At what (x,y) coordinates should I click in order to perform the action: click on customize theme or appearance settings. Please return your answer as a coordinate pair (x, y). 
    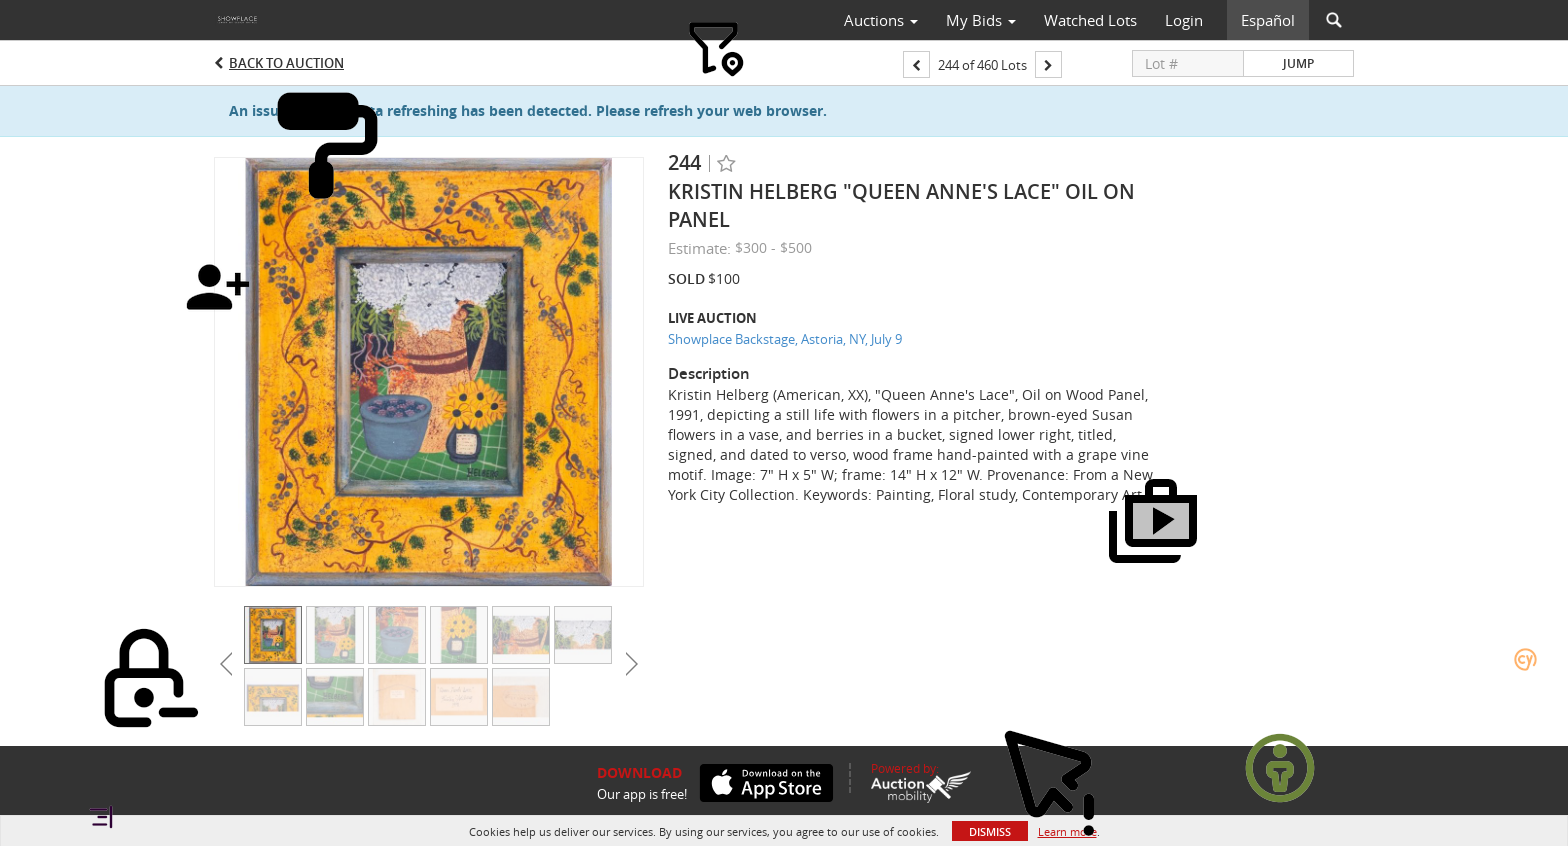
    Looking at the image, I should click on (327, 142).